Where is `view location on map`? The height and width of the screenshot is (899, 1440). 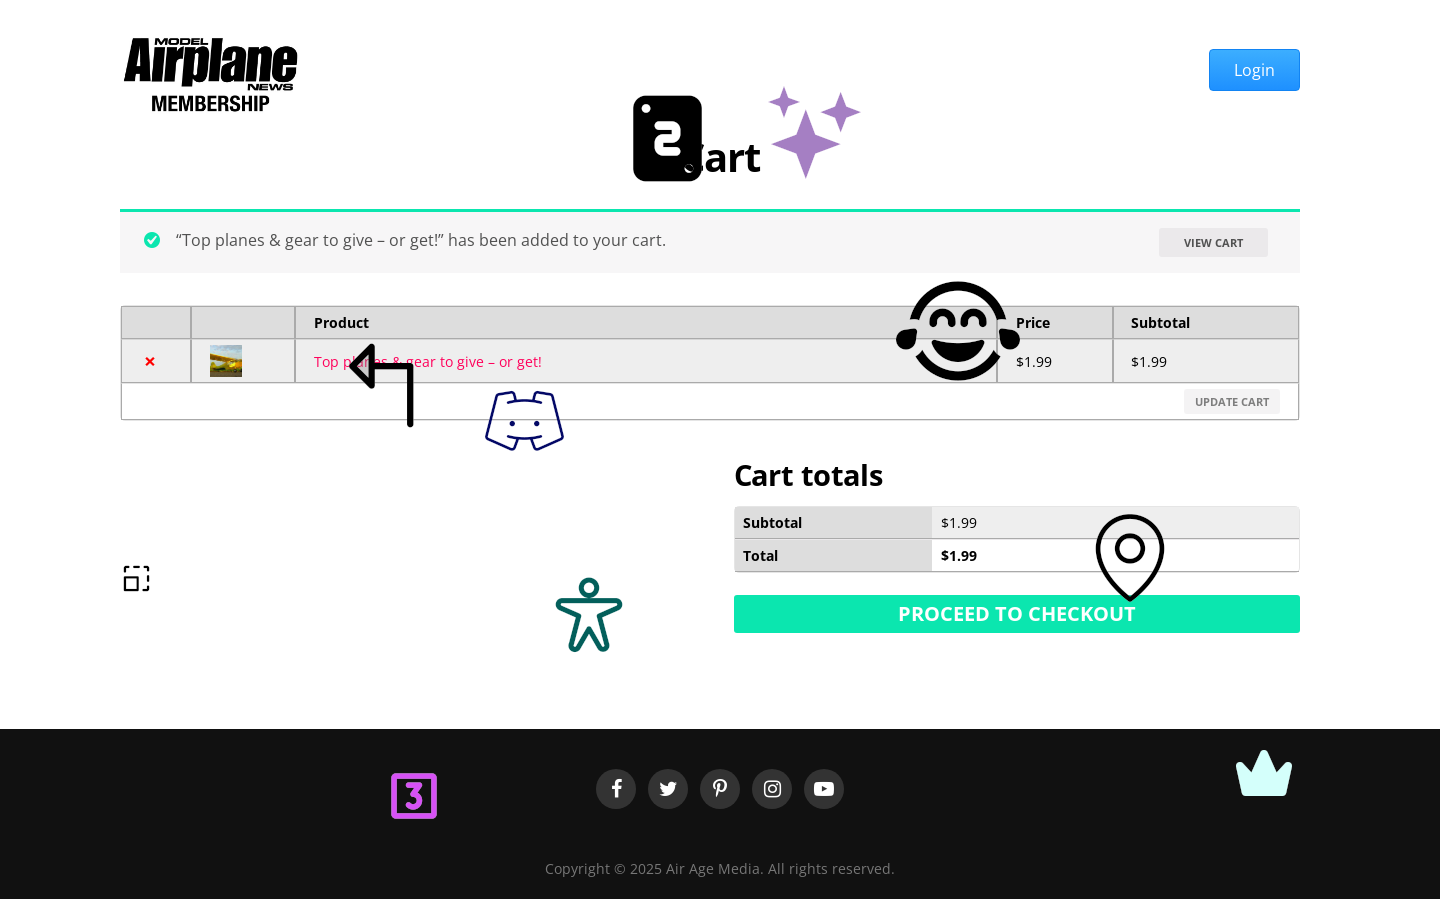 view location on map is located at coordinates (1130, 558).